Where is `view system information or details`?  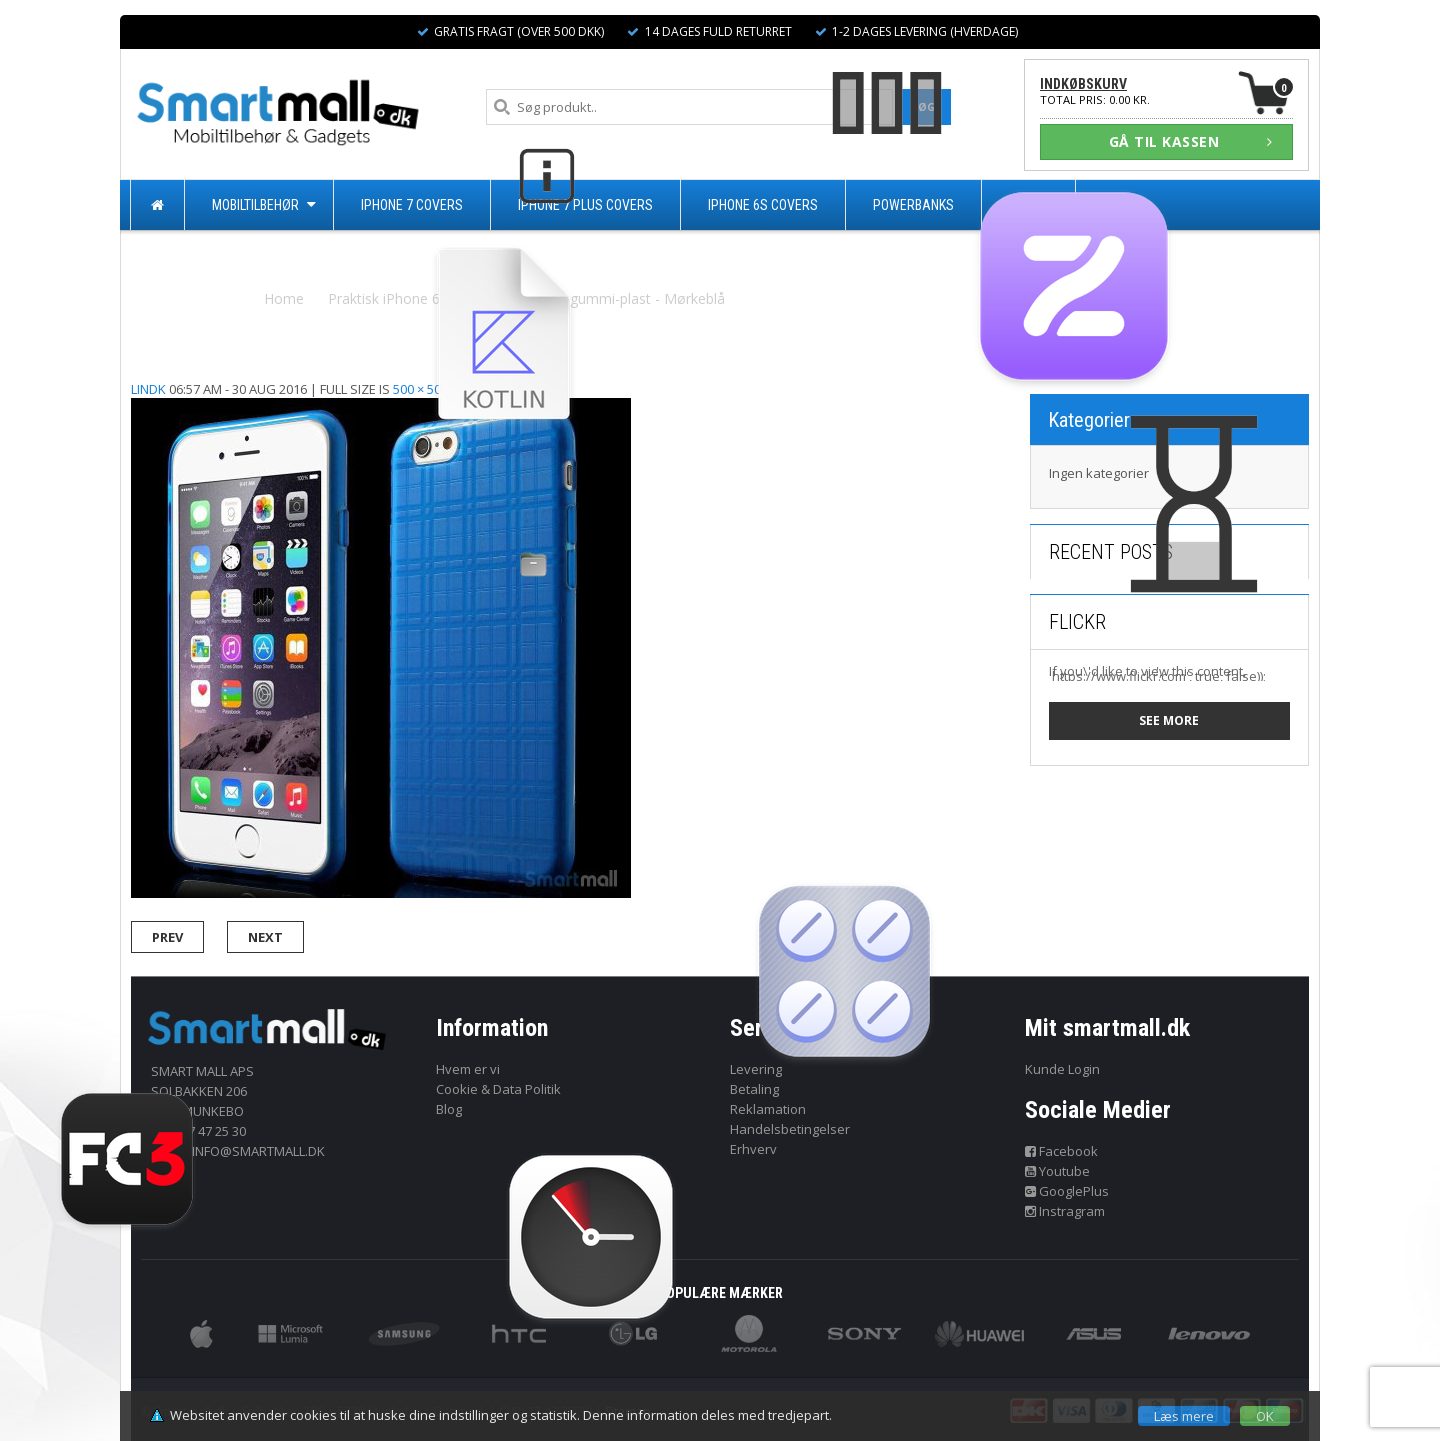
view system information or details is located at coordinates (547, 176).